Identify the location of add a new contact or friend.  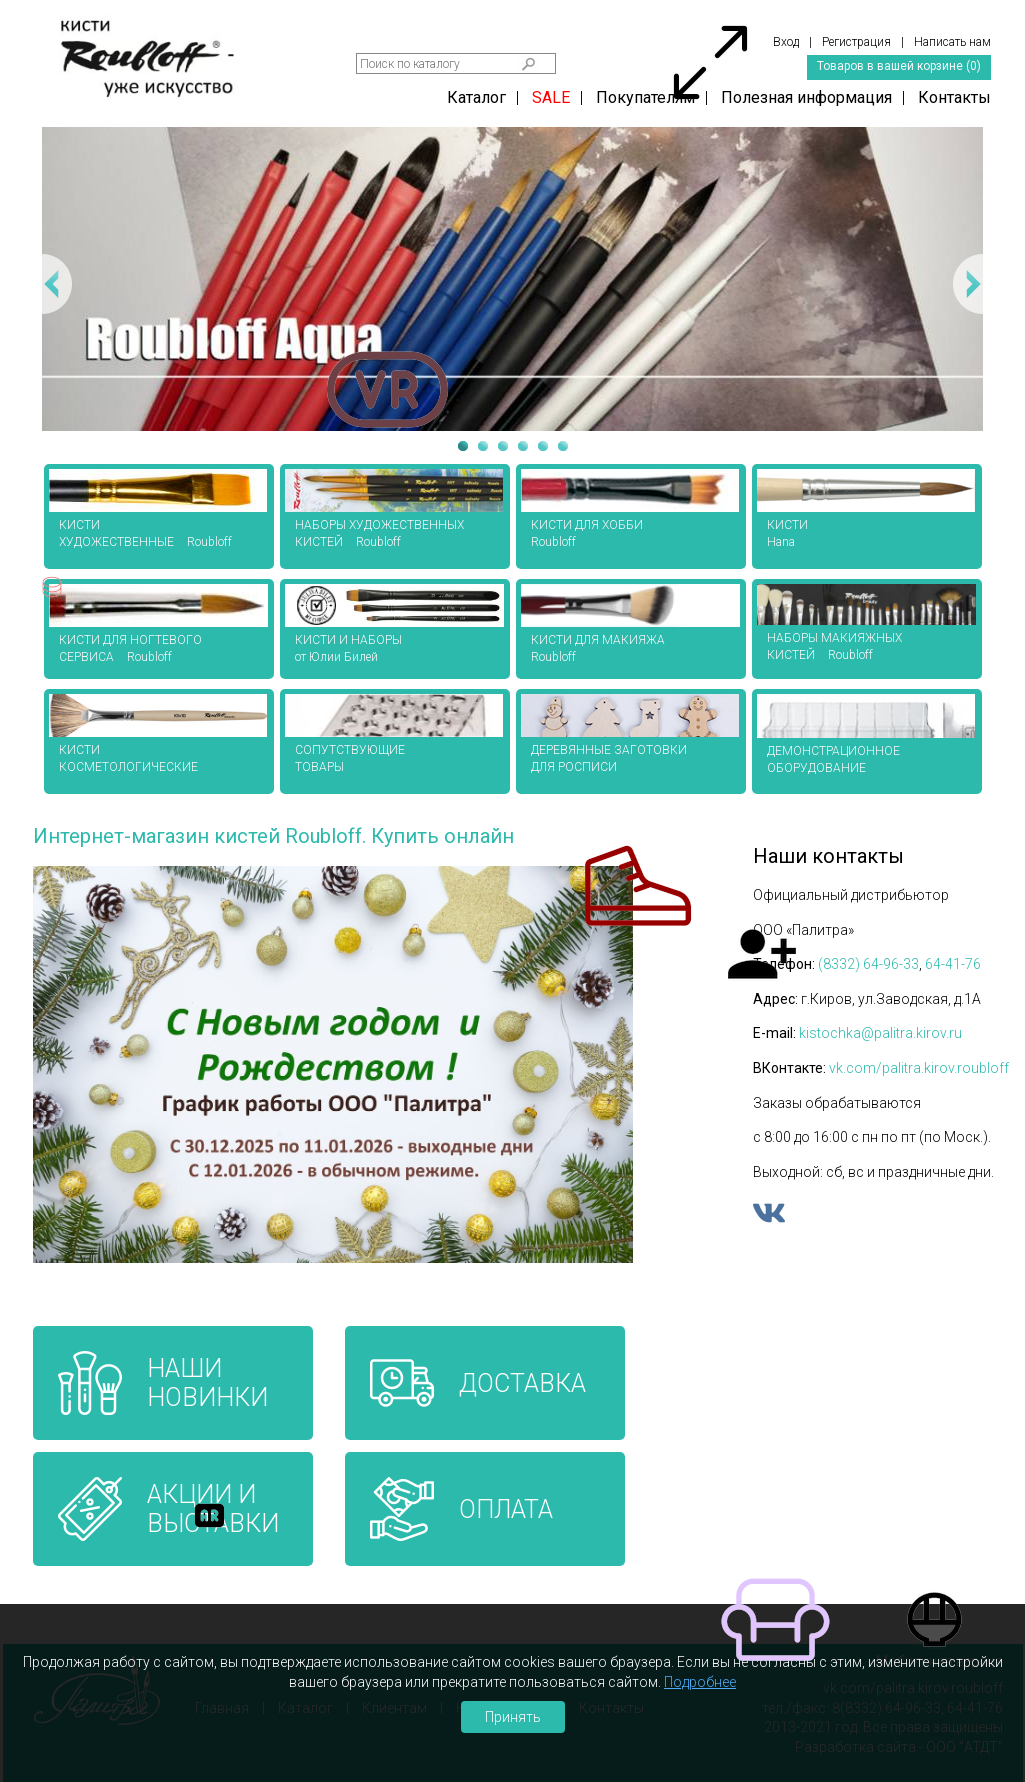
(762, 954).